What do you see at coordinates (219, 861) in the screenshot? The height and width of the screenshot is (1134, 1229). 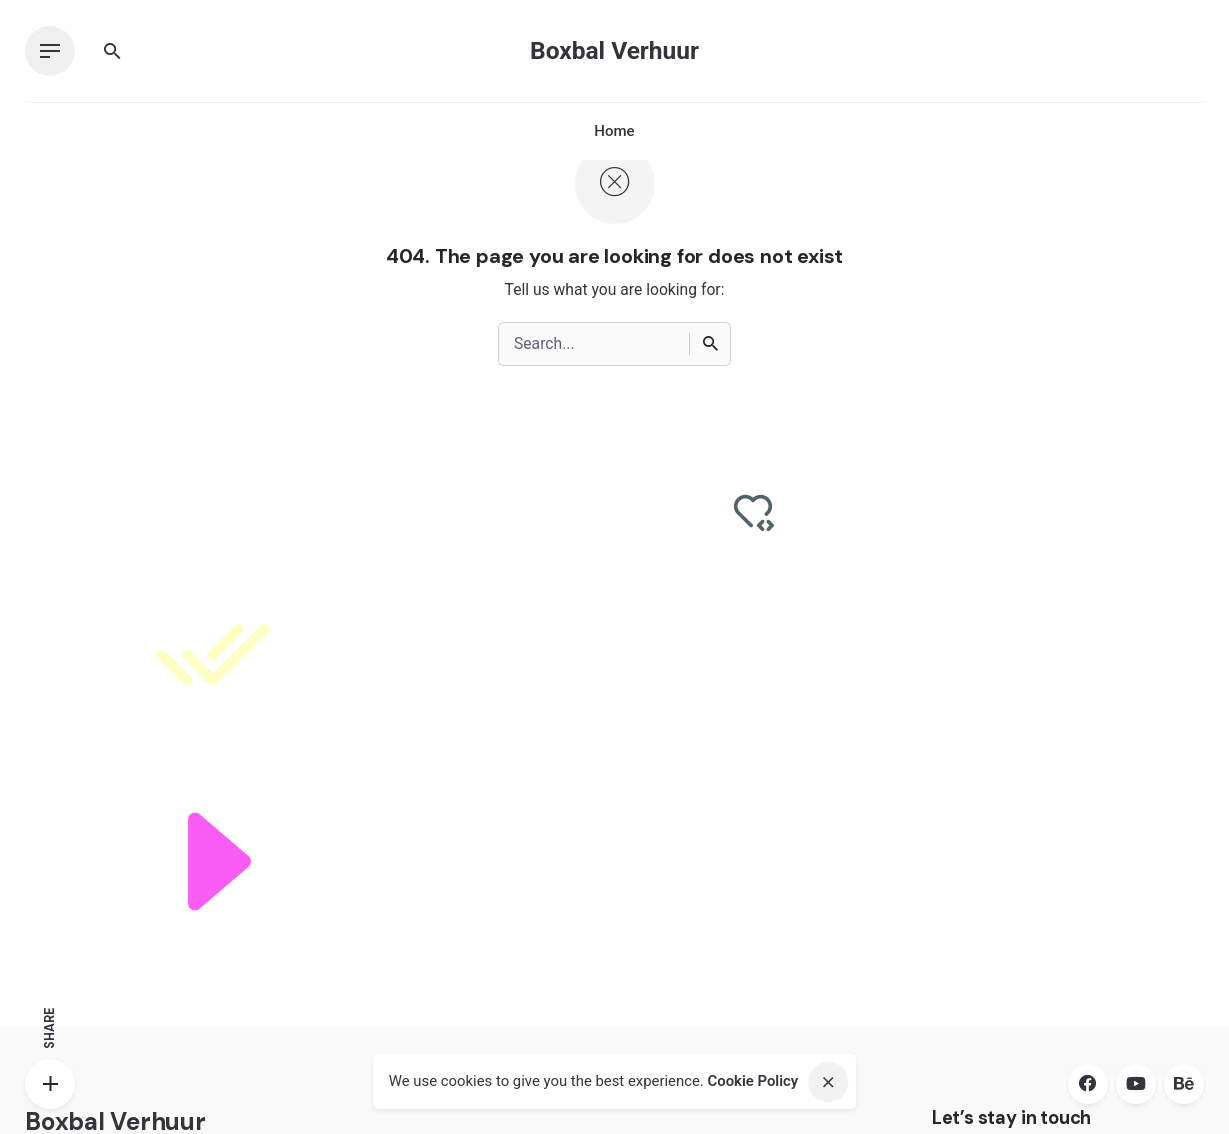 I see `play media or start playback` at bounding box center [219, 861].